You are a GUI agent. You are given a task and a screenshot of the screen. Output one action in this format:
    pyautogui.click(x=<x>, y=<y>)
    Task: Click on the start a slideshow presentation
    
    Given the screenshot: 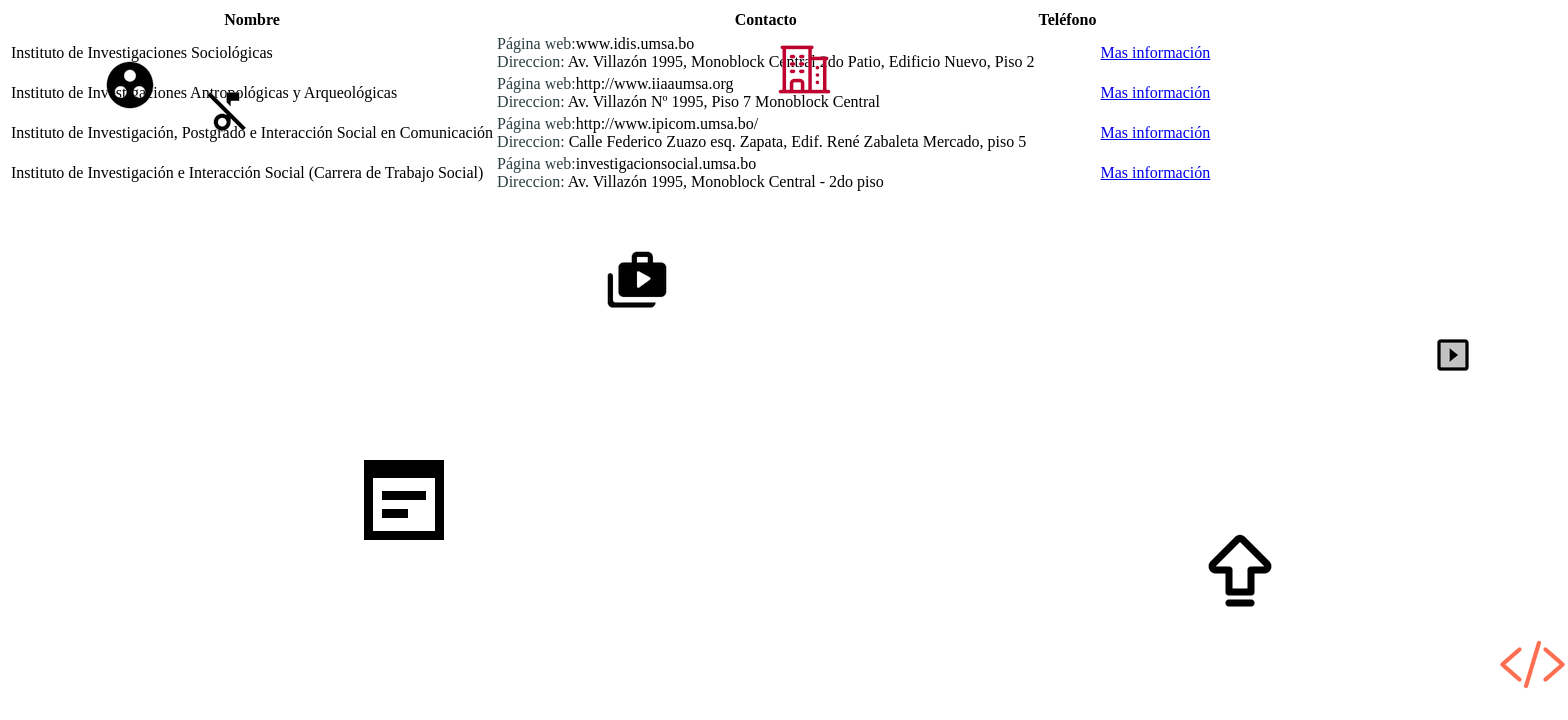 What is the action you would take?
    pyautogui.click(x=1453, y=355)
    